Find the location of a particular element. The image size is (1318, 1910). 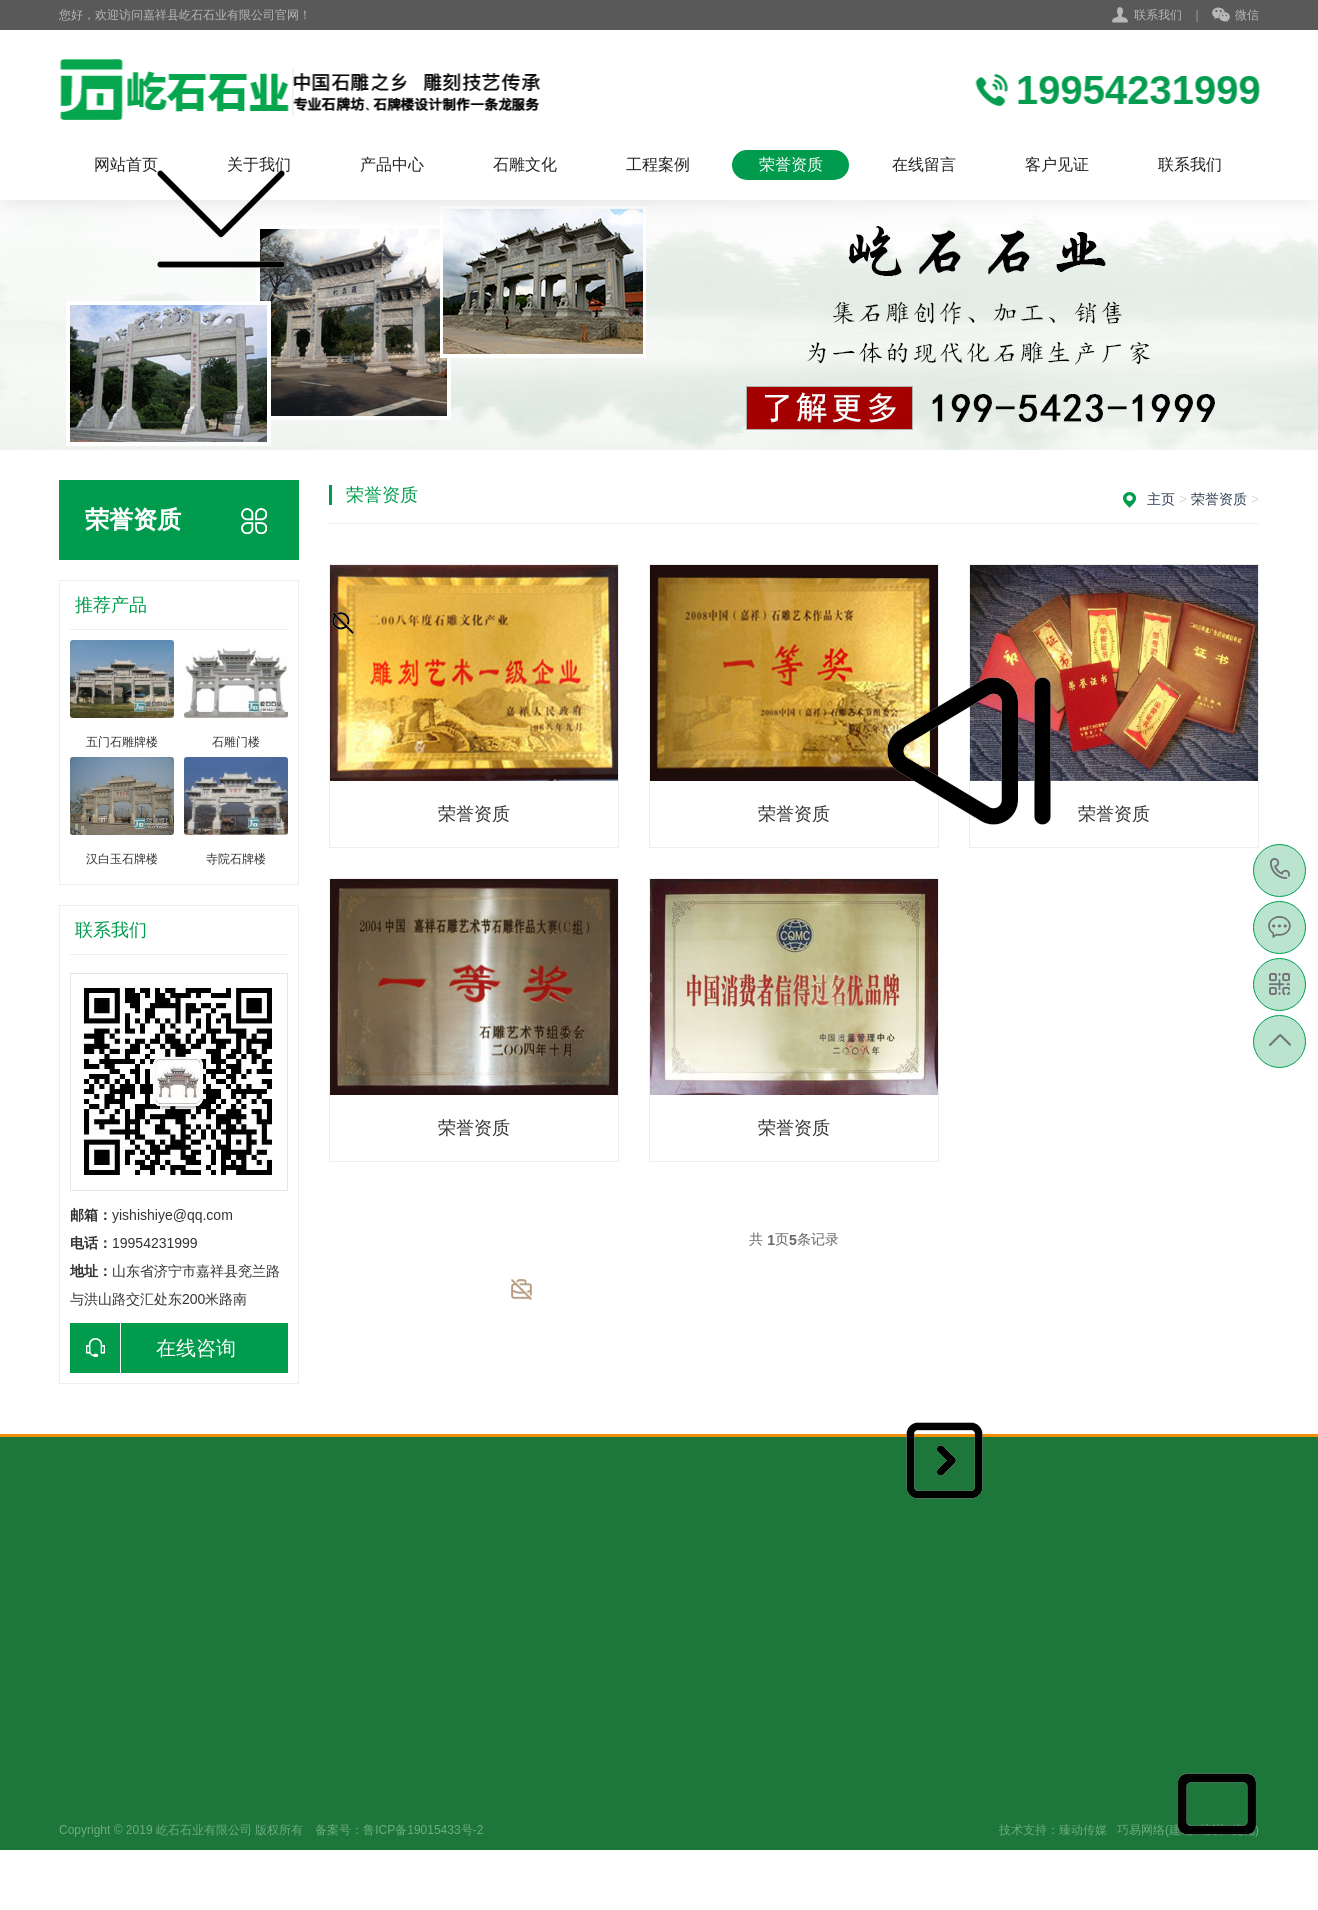

navigate to the next item or page is located at coordinates (944, 1460).